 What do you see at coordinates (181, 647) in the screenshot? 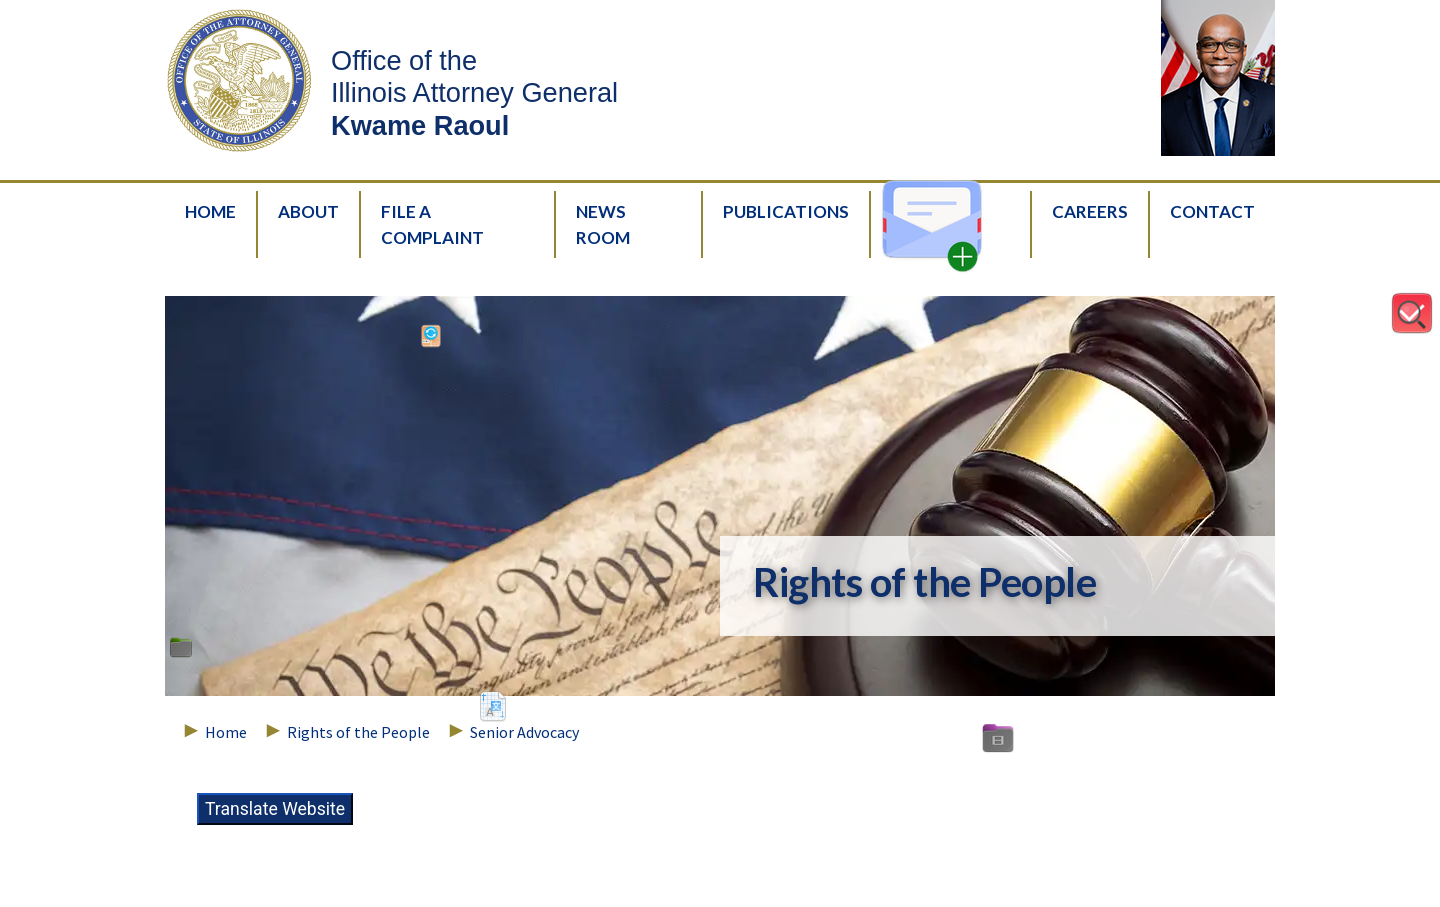
I see `open a folder to view its contents` at bounding box center [181, 647].